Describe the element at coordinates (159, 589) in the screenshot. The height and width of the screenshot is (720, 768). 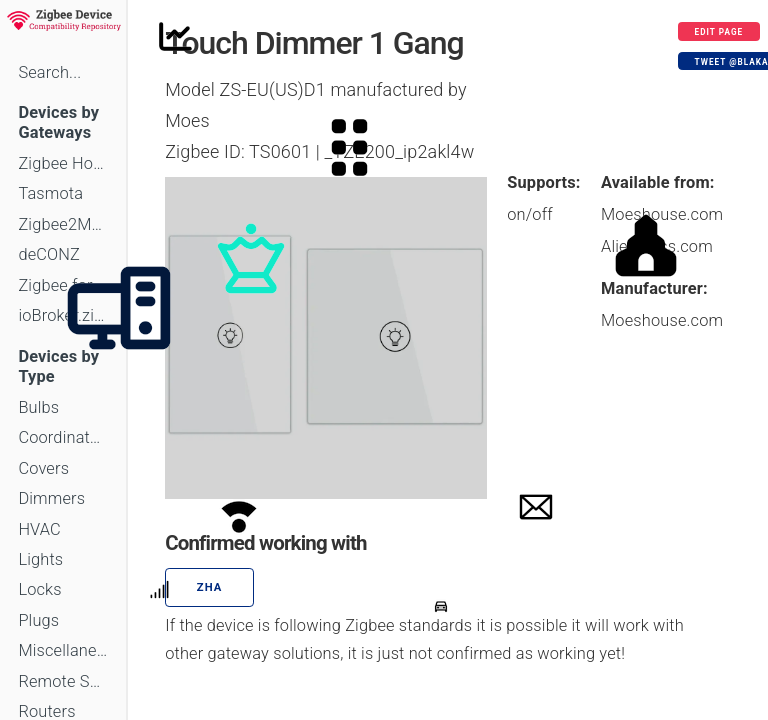
I see `indicates full signal strength` at that location.